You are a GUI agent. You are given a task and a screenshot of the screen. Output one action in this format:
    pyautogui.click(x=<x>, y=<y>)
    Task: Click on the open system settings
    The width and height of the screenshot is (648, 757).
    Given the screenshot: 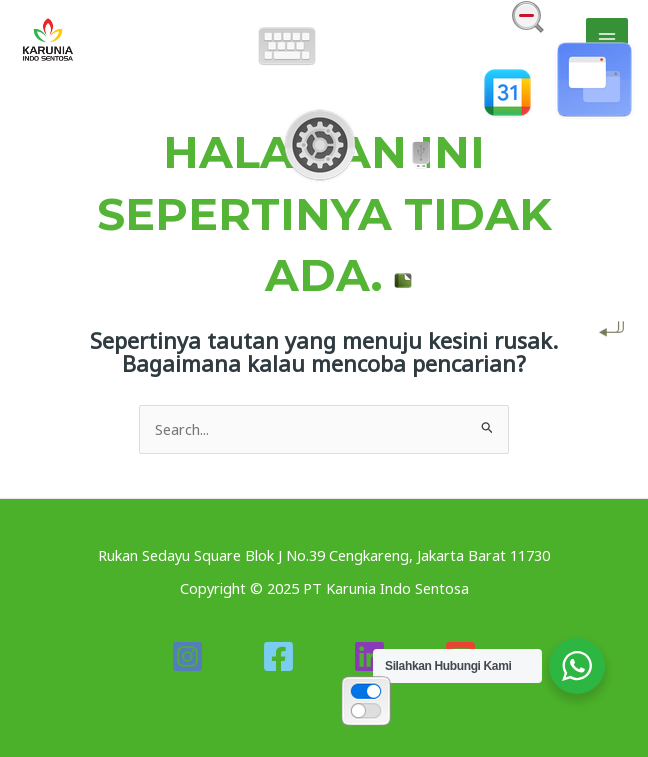 What is the action you would take?
    pyautogui.click(x=320, y=145)
    